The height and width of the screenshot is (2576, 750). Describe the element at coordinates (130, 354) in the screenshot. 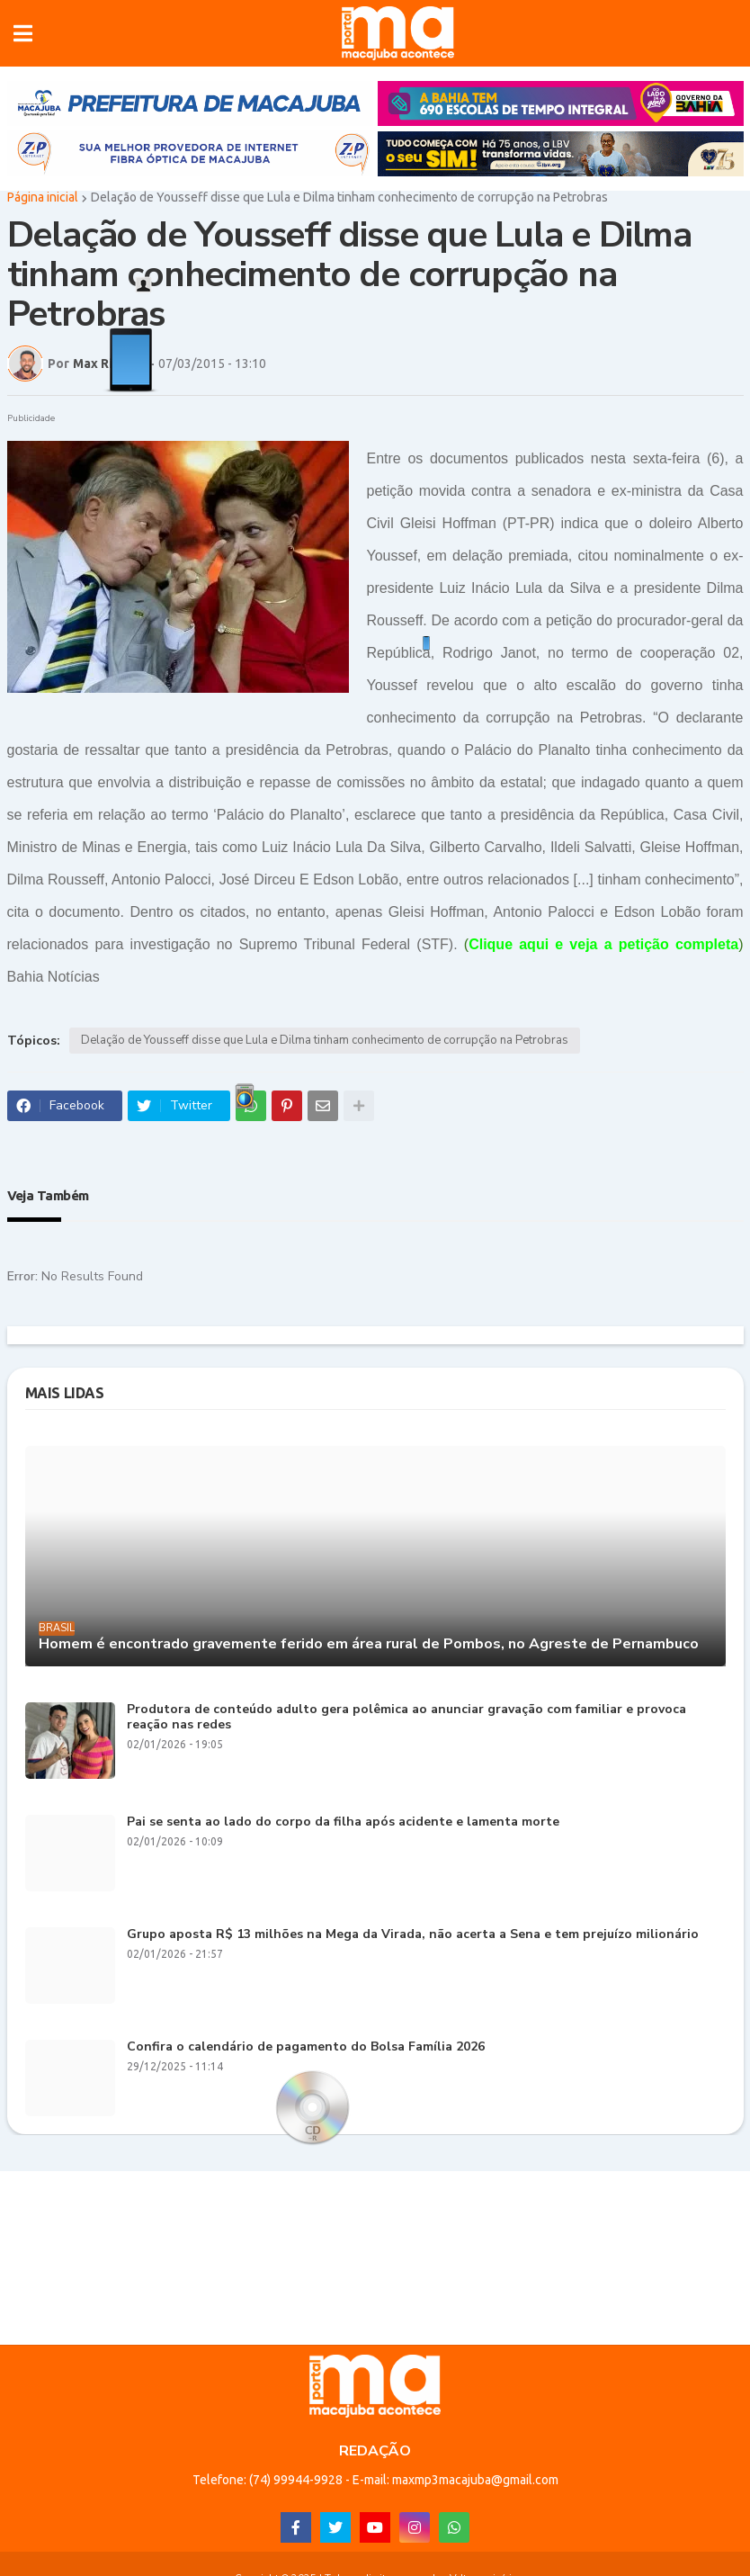

I see `view connected iPad mini device` at that location.